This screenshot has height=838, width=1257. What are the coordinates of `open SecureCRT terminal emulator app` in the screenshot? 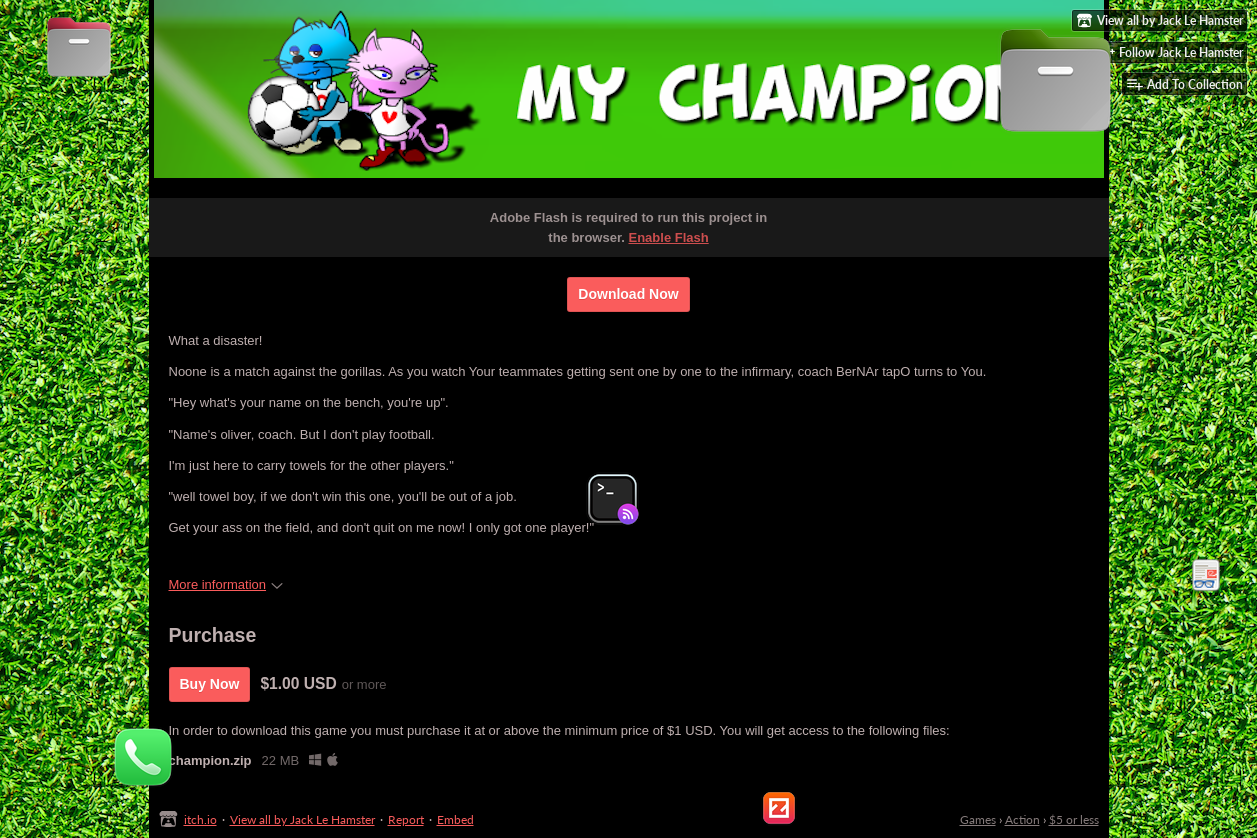 It's located at (612, 498).